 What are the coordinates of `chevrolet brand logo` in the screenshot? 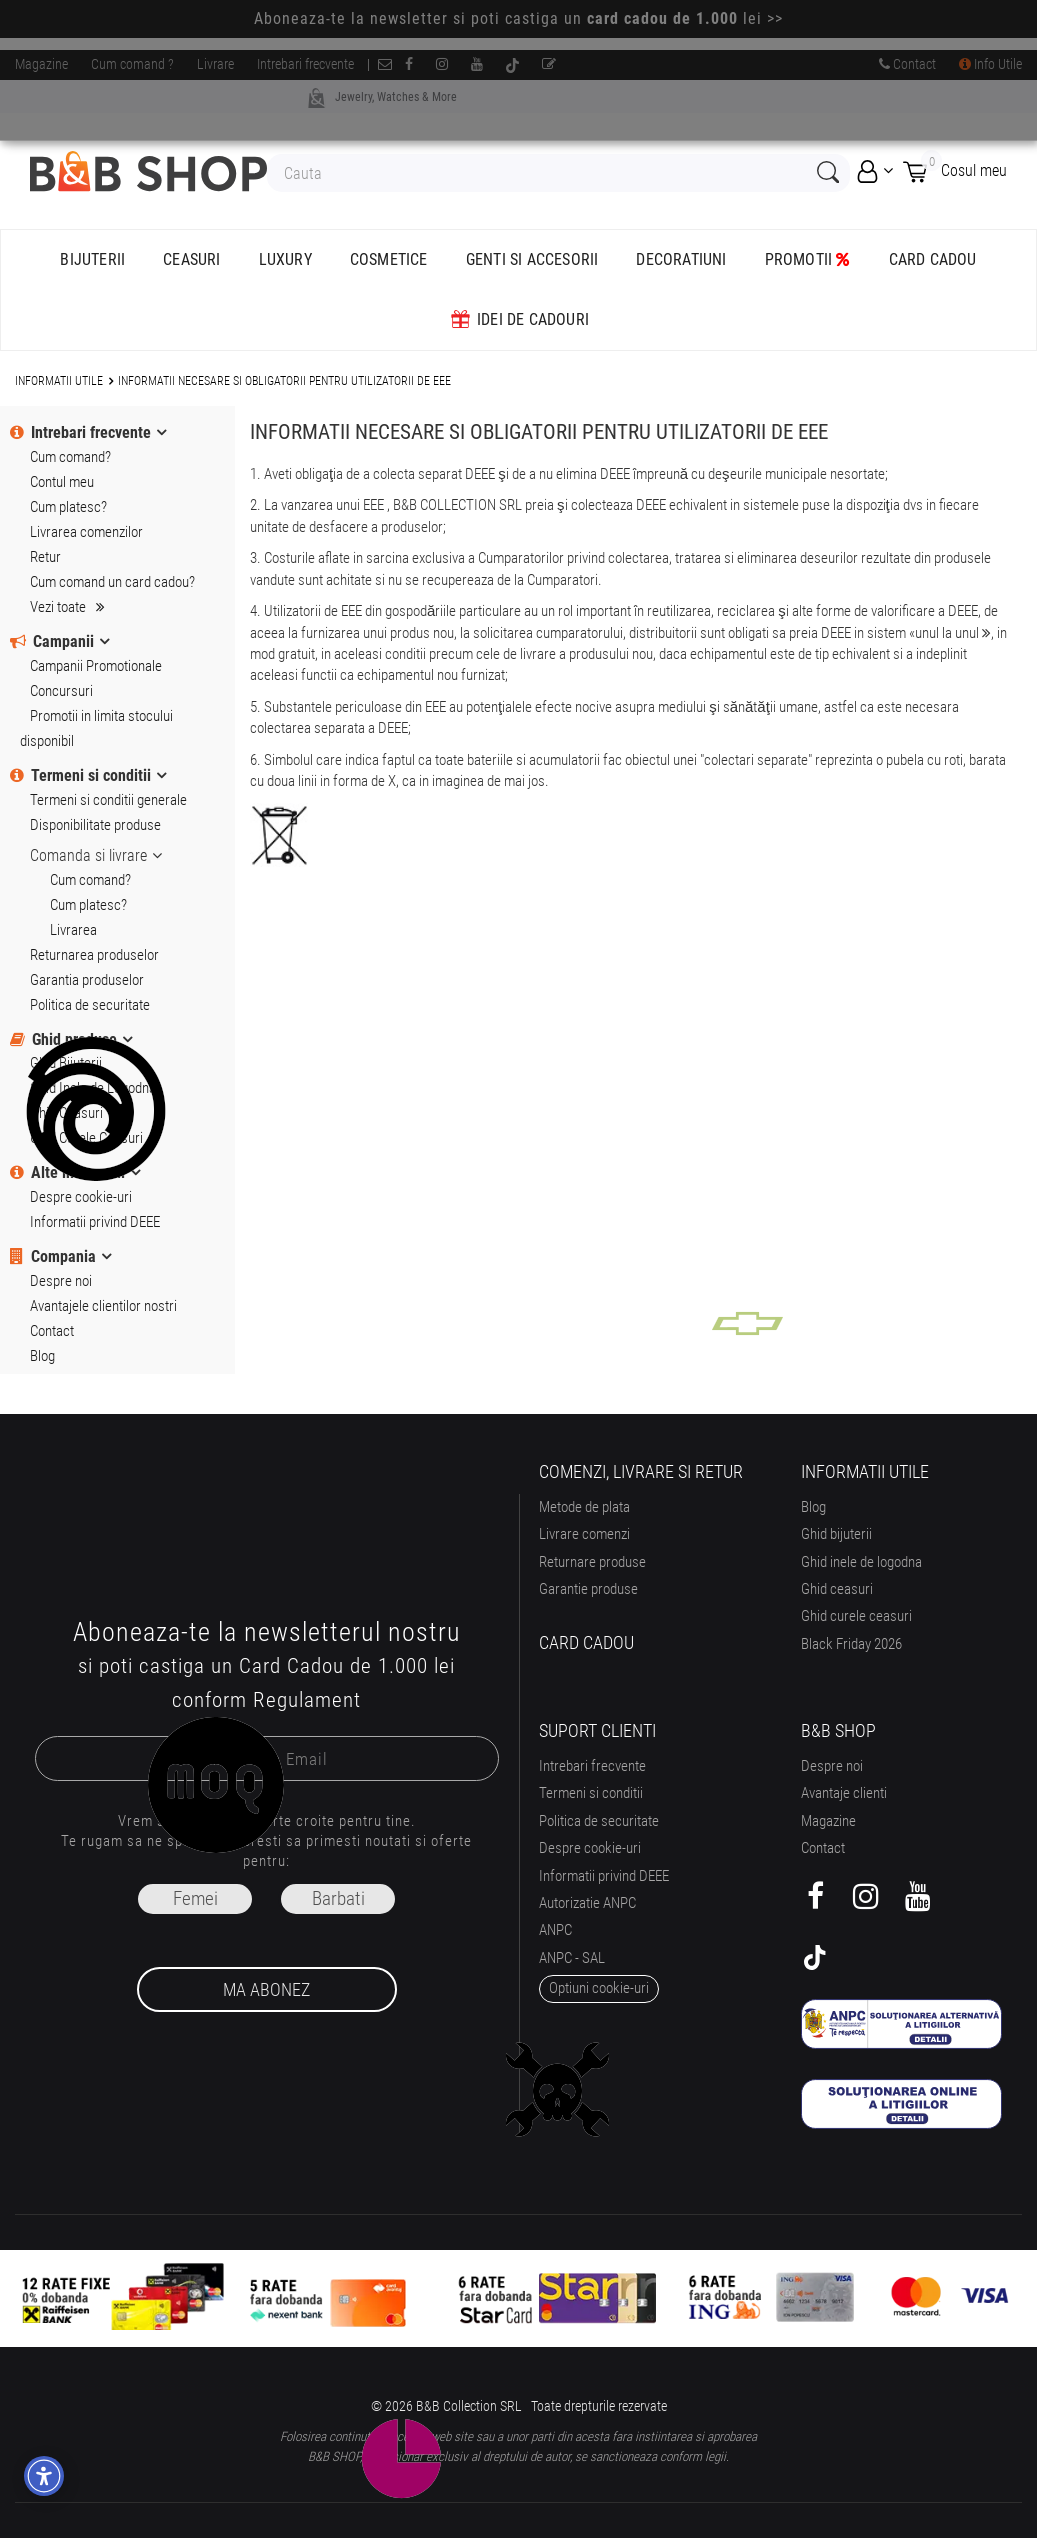 It's located at (747, 1323).